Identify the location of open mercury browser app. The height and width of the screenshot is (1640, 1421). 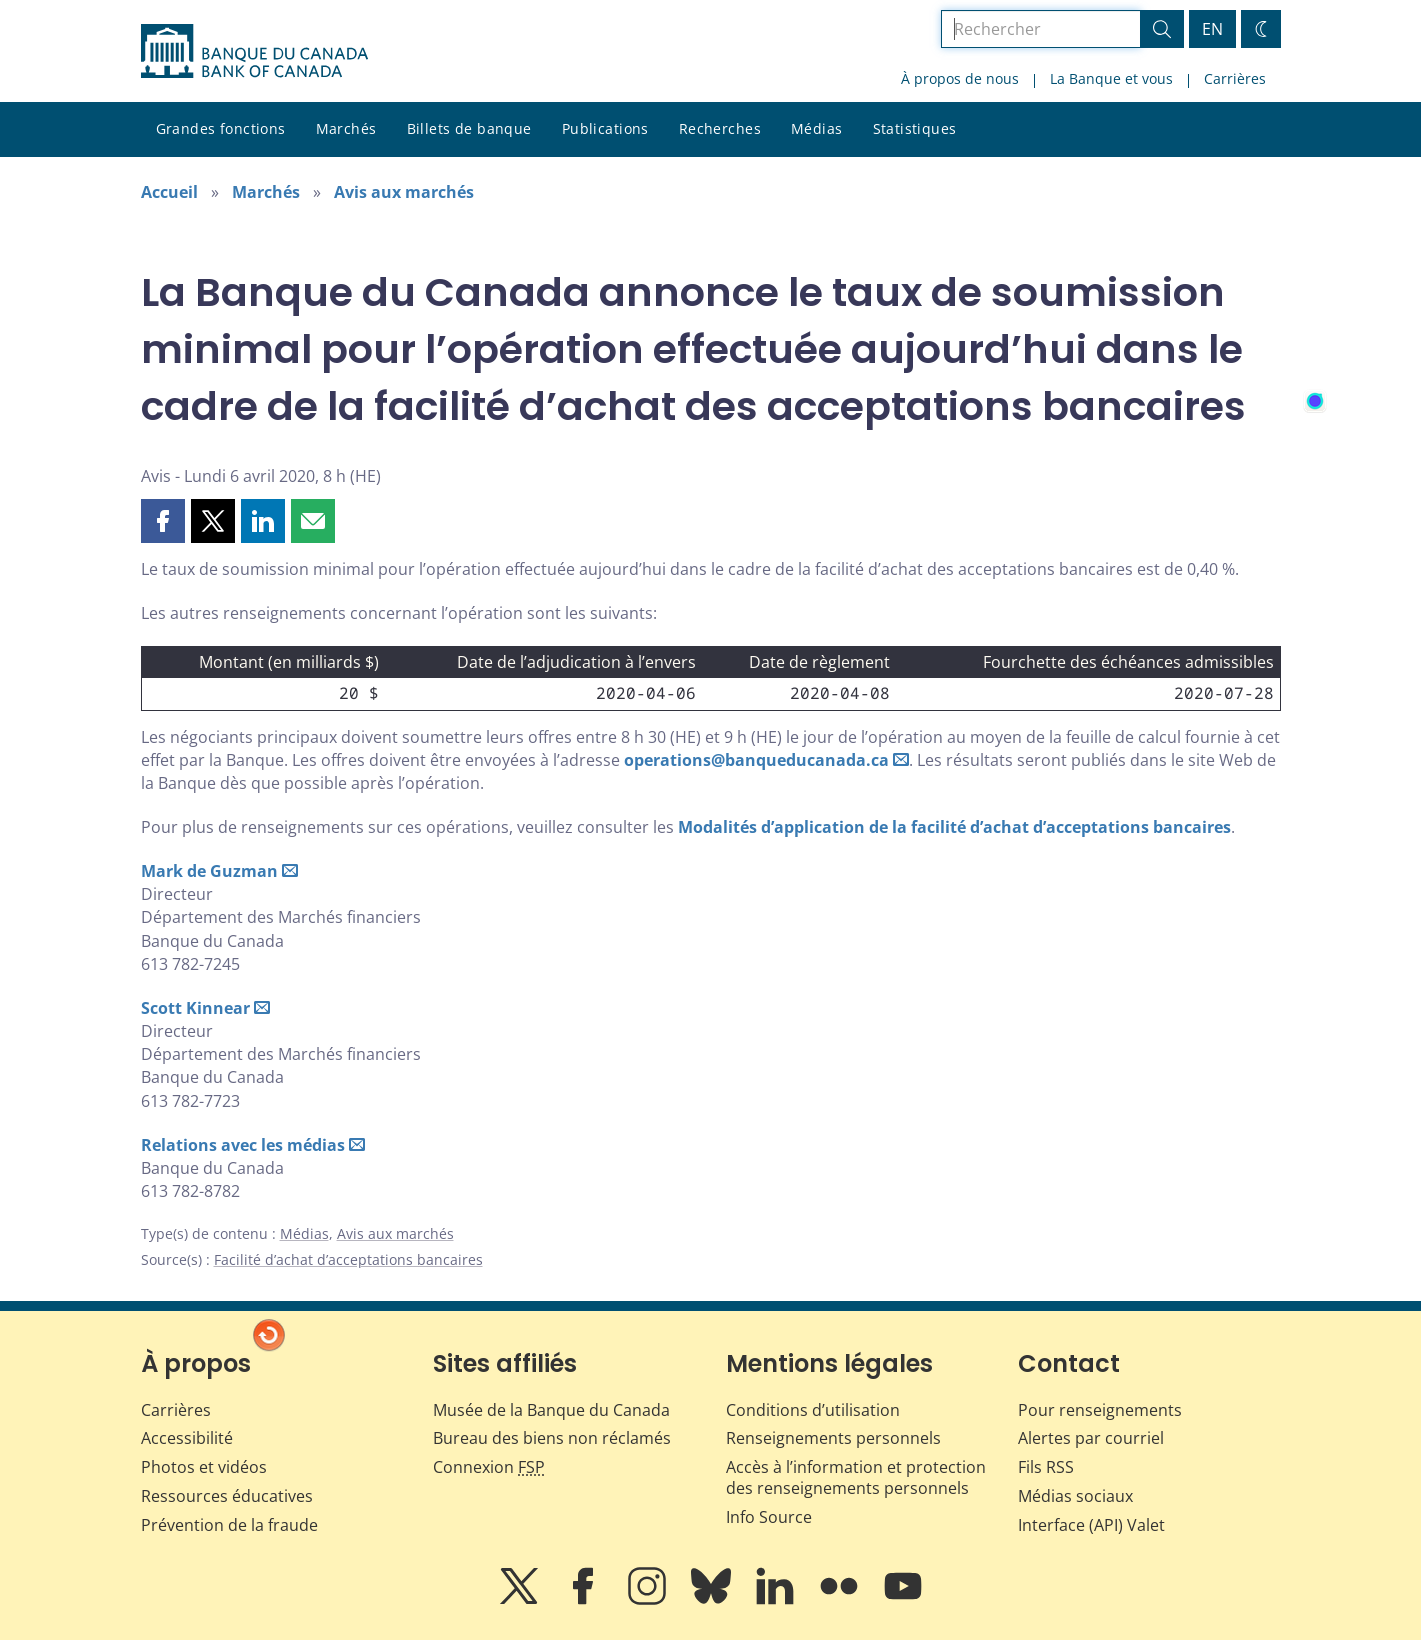
(1315, 401).